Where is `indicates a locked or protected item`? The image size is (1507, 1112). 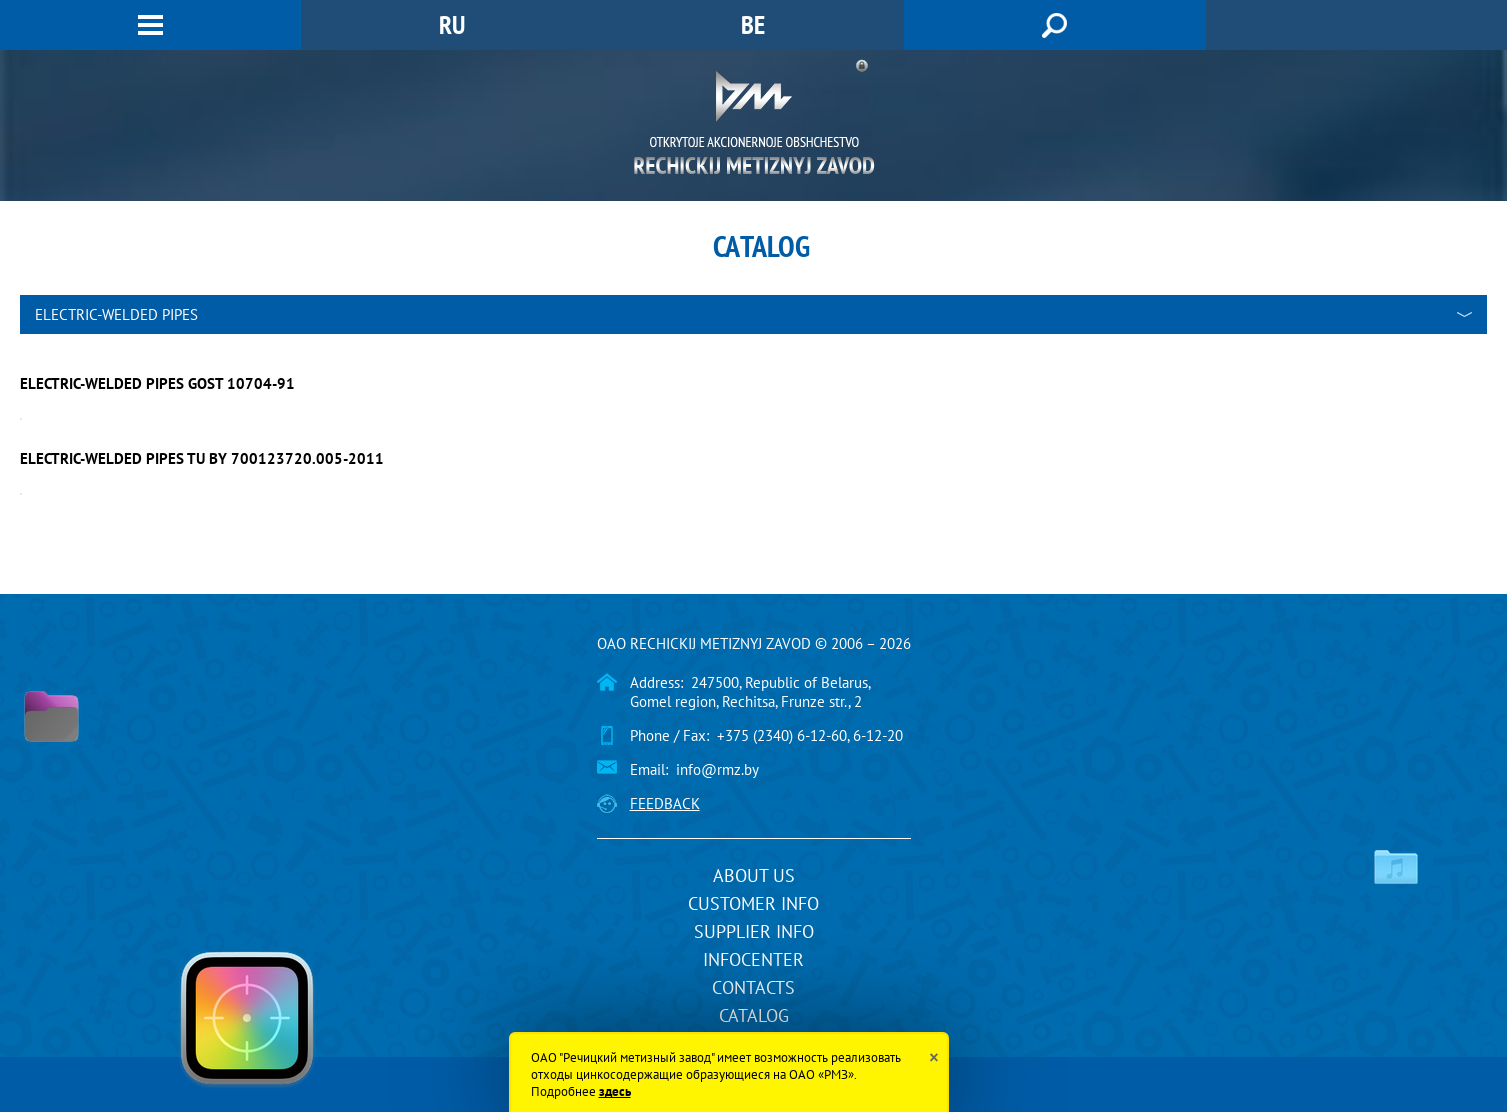 indicates a locked or protected item is located at coordinates (884, 43).